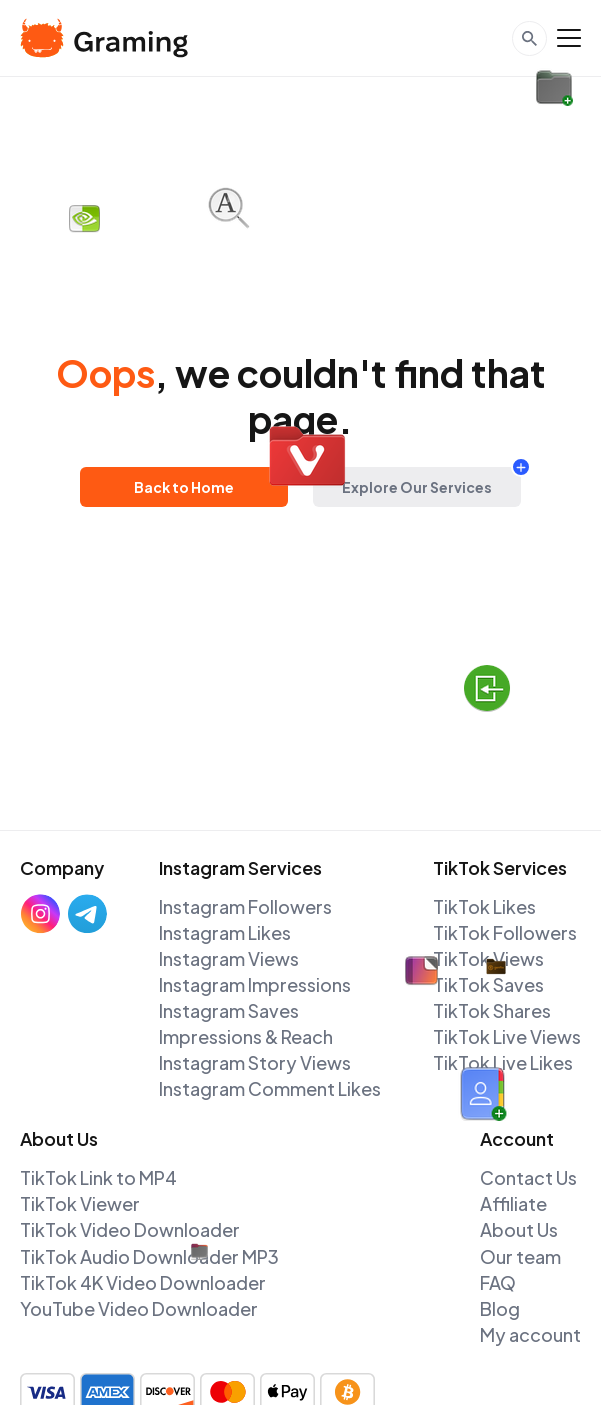 This screenshot has width=601, height=1405. I want to click on search for text or content, so click(228, 207).